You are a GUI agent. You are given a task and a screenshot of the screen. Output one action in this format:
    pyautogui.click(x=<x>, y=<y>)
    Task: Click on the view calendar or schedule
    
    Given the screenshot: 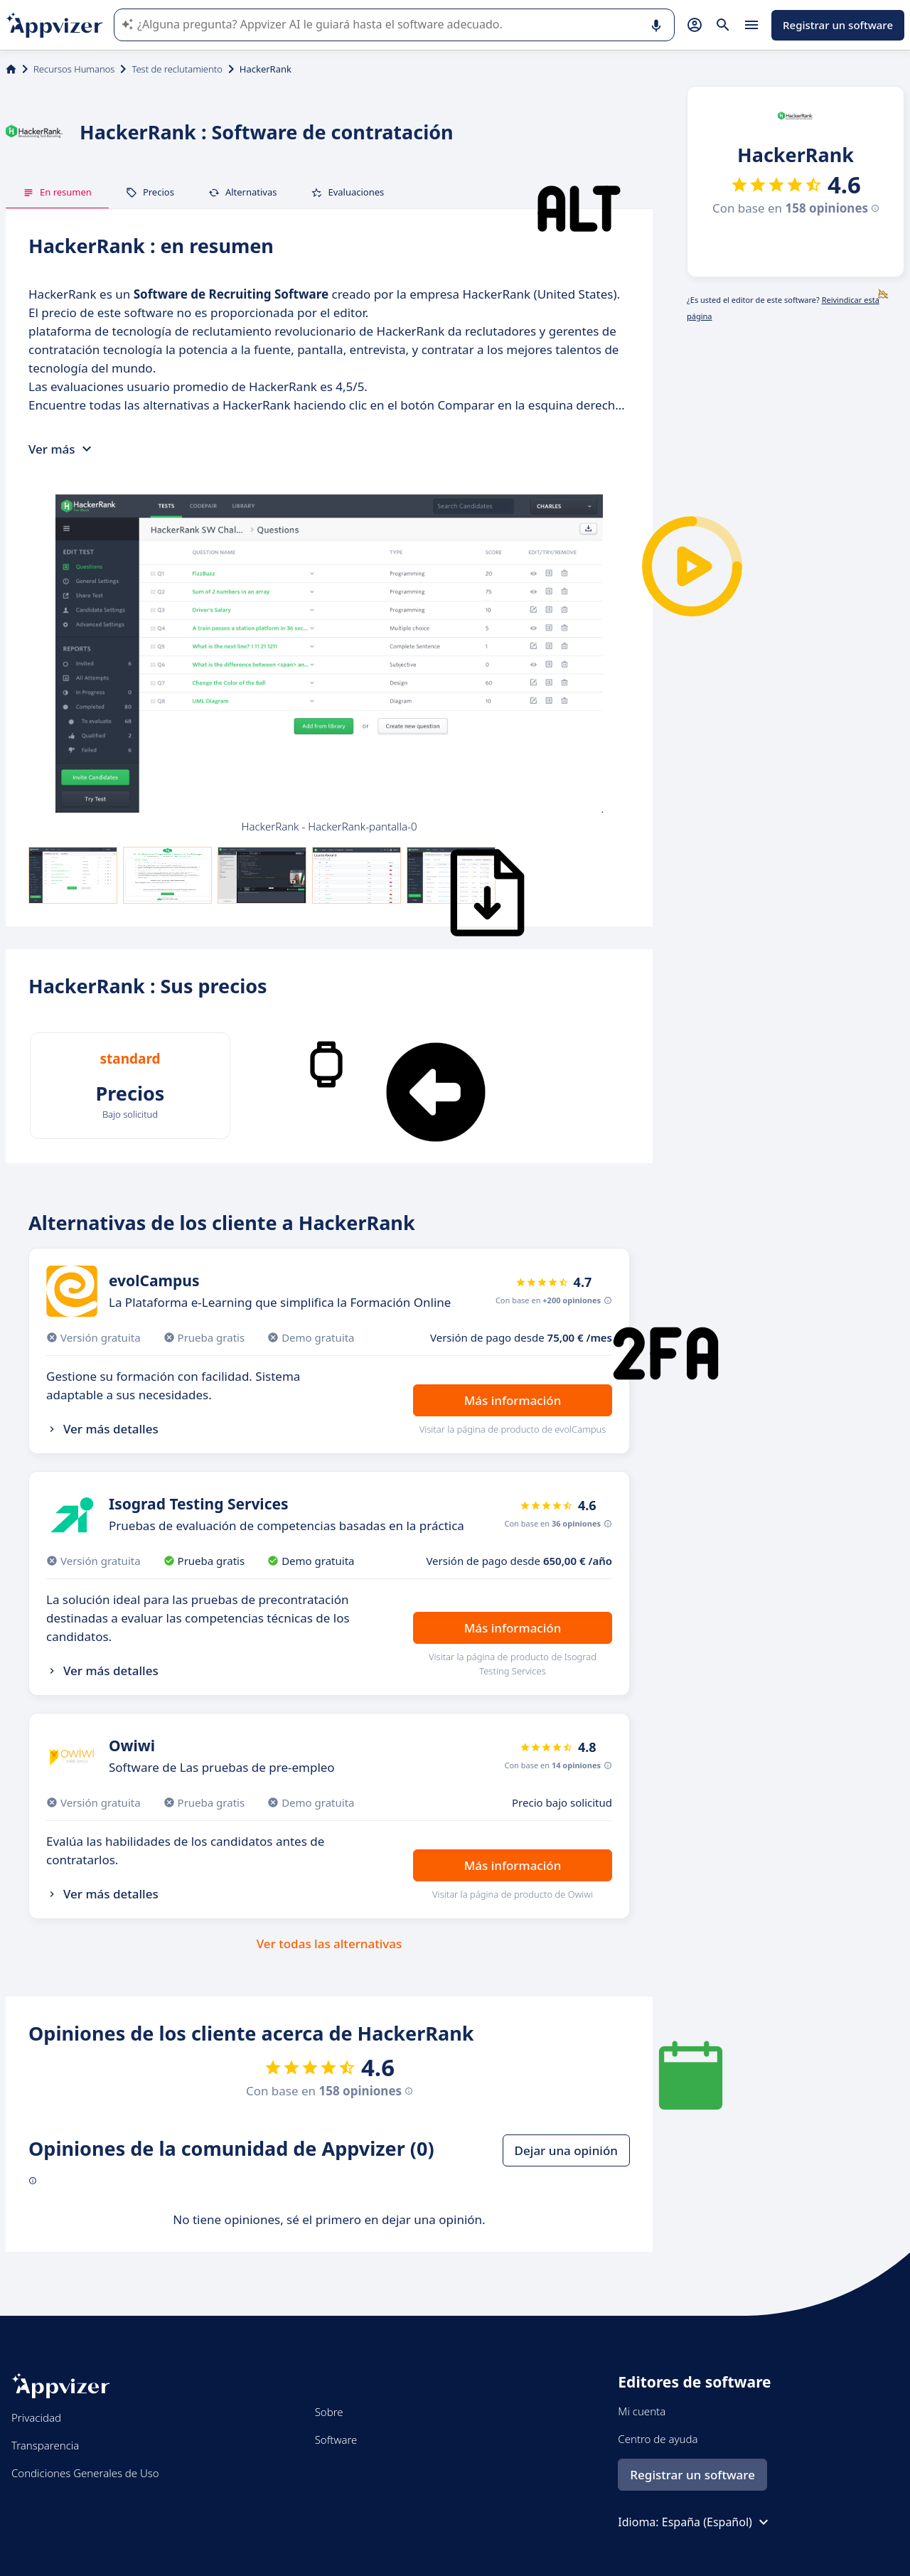 What is the action you would take?
    pyautogui.click(x=690, y=2078)
    